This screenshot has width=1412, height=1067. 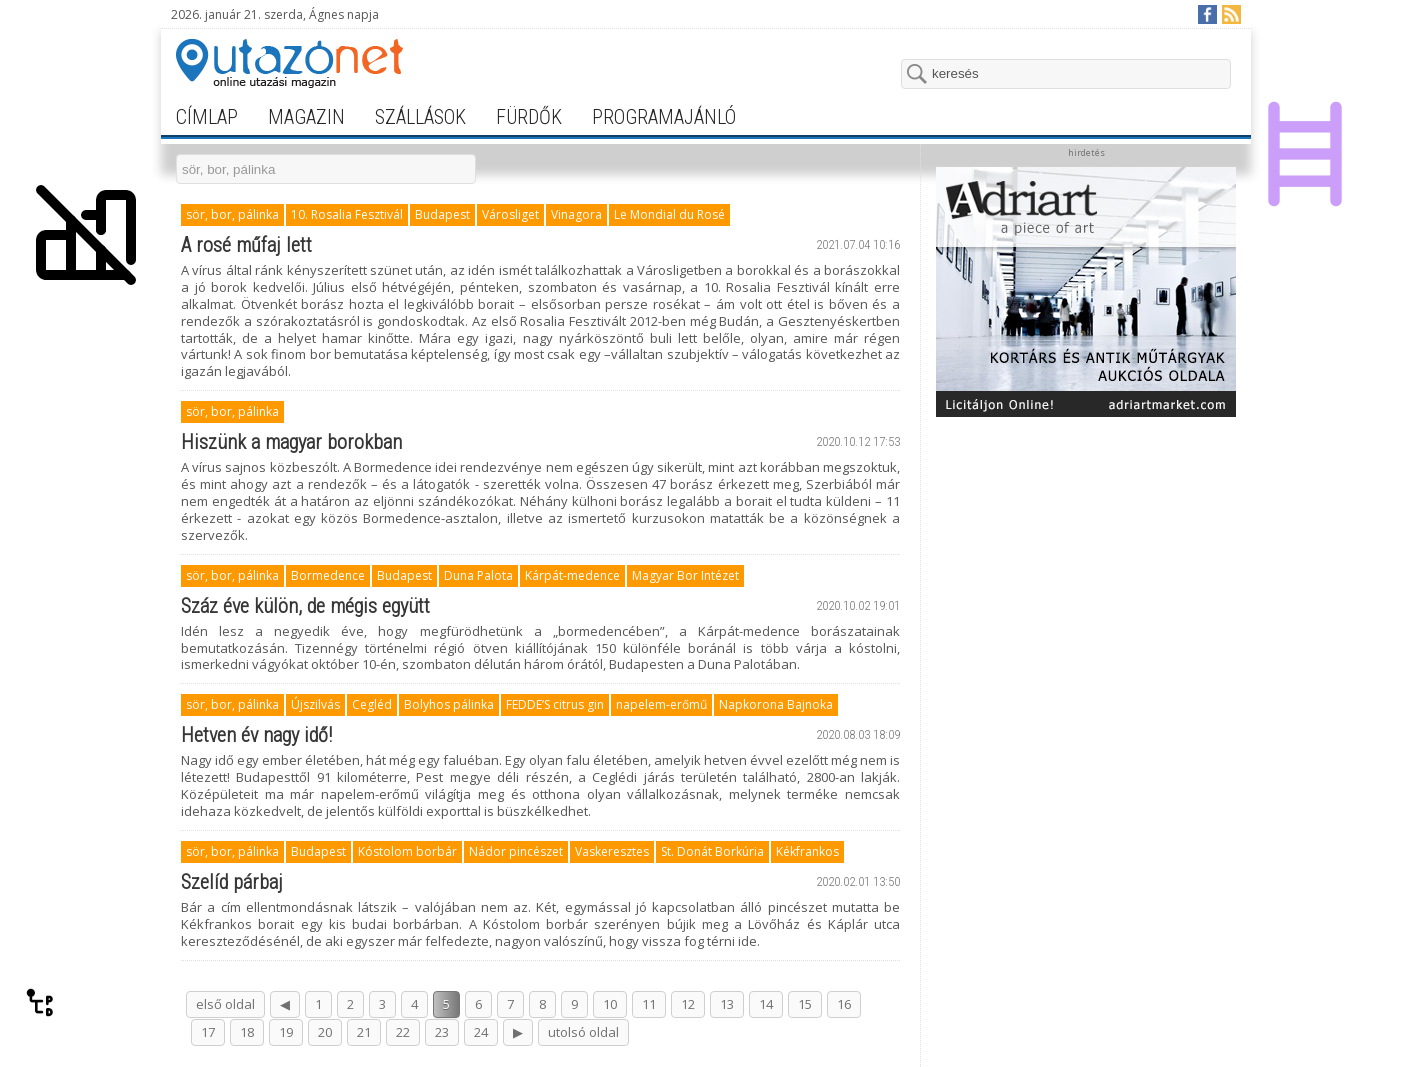 I want to click on access step-by-step instructions or tutorials, so click(x=1305, y=154).